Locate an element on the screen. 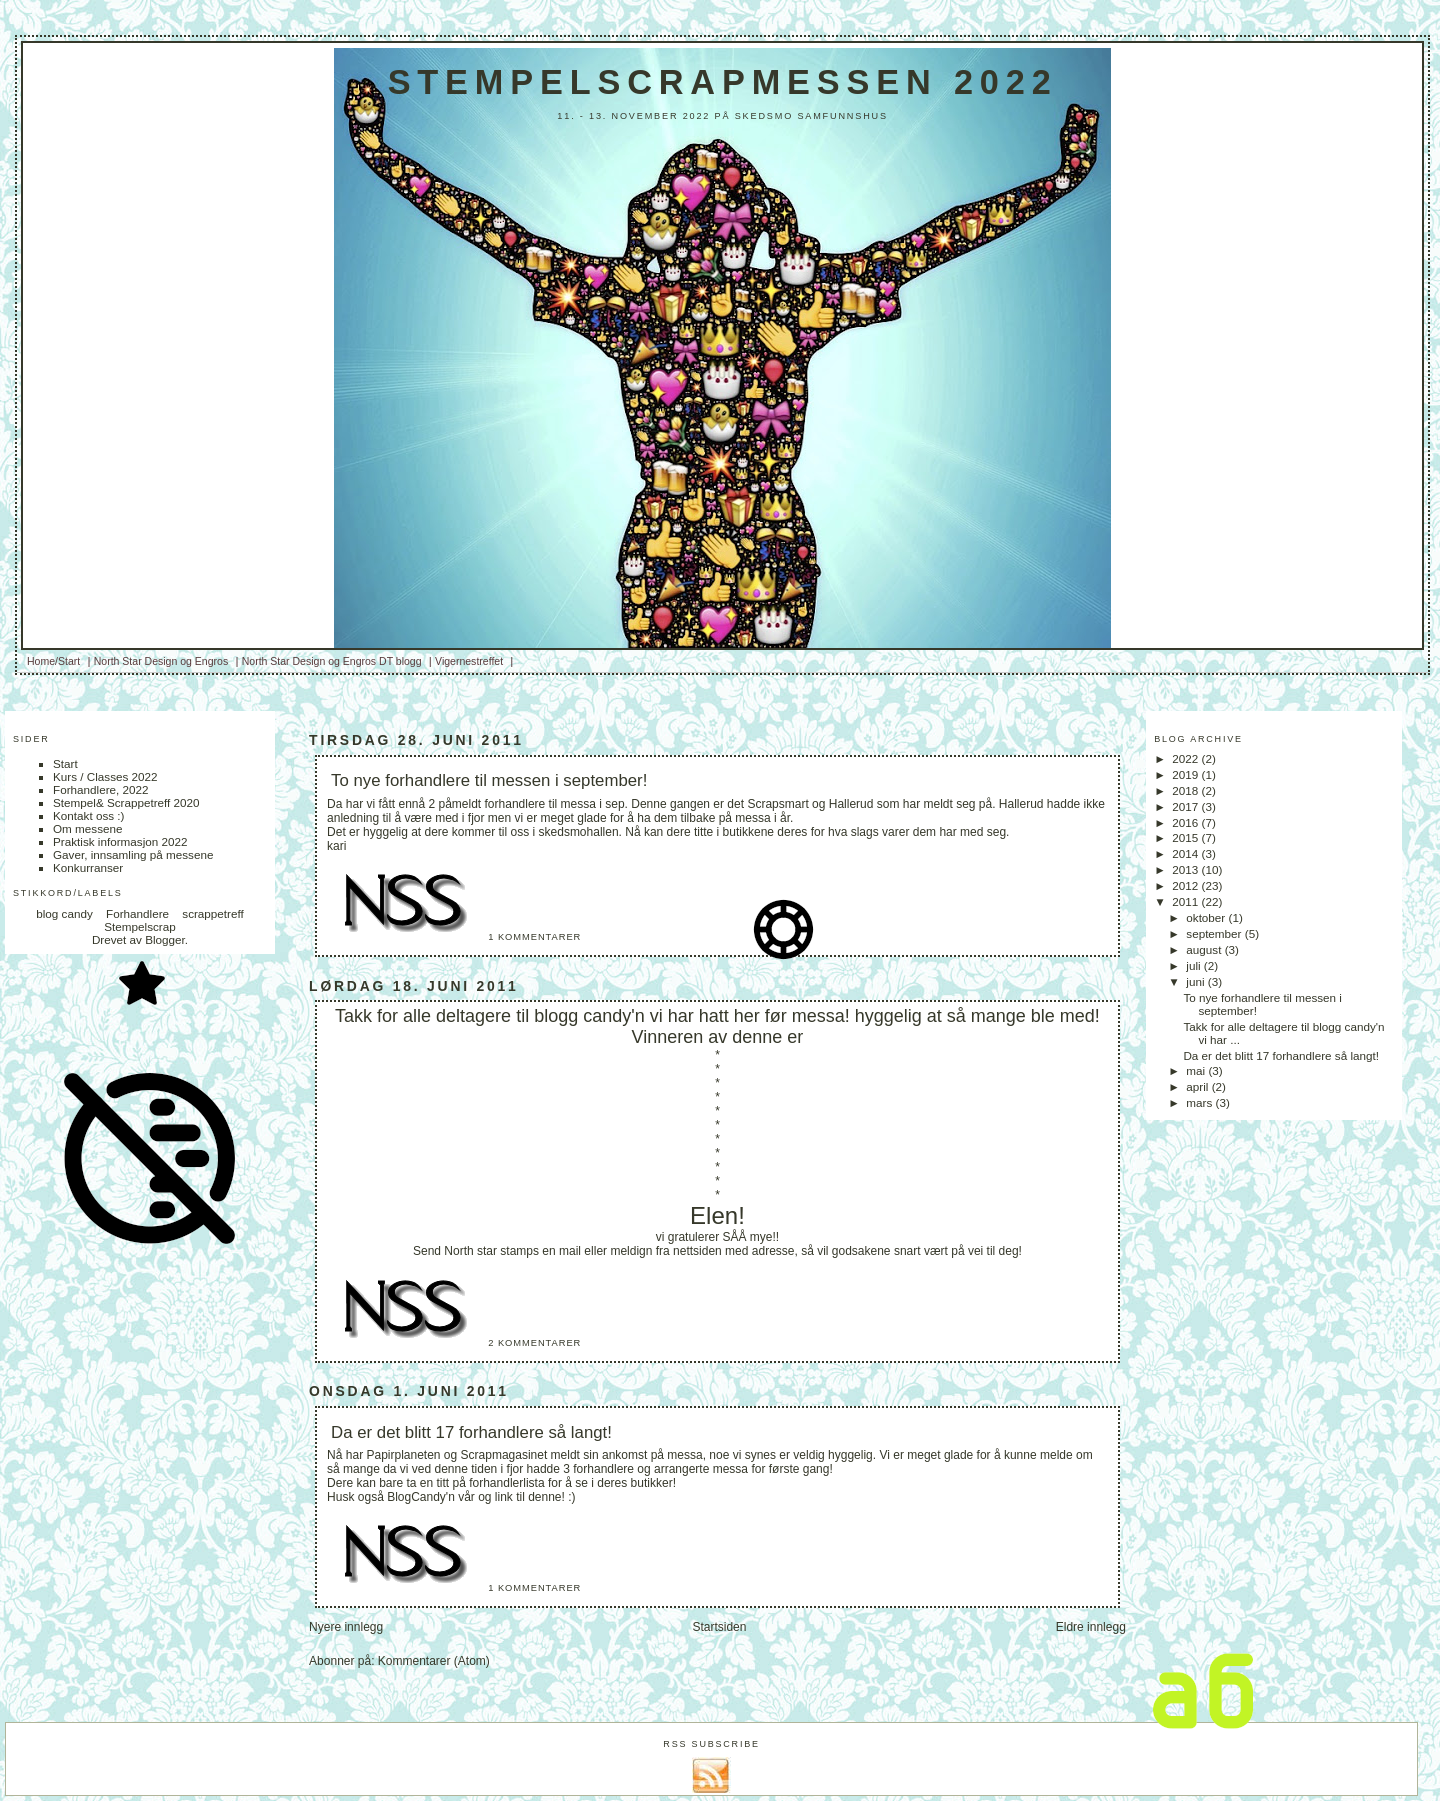  switch to cyrillic keyboard layout is located at coordinates (1203, 1691).